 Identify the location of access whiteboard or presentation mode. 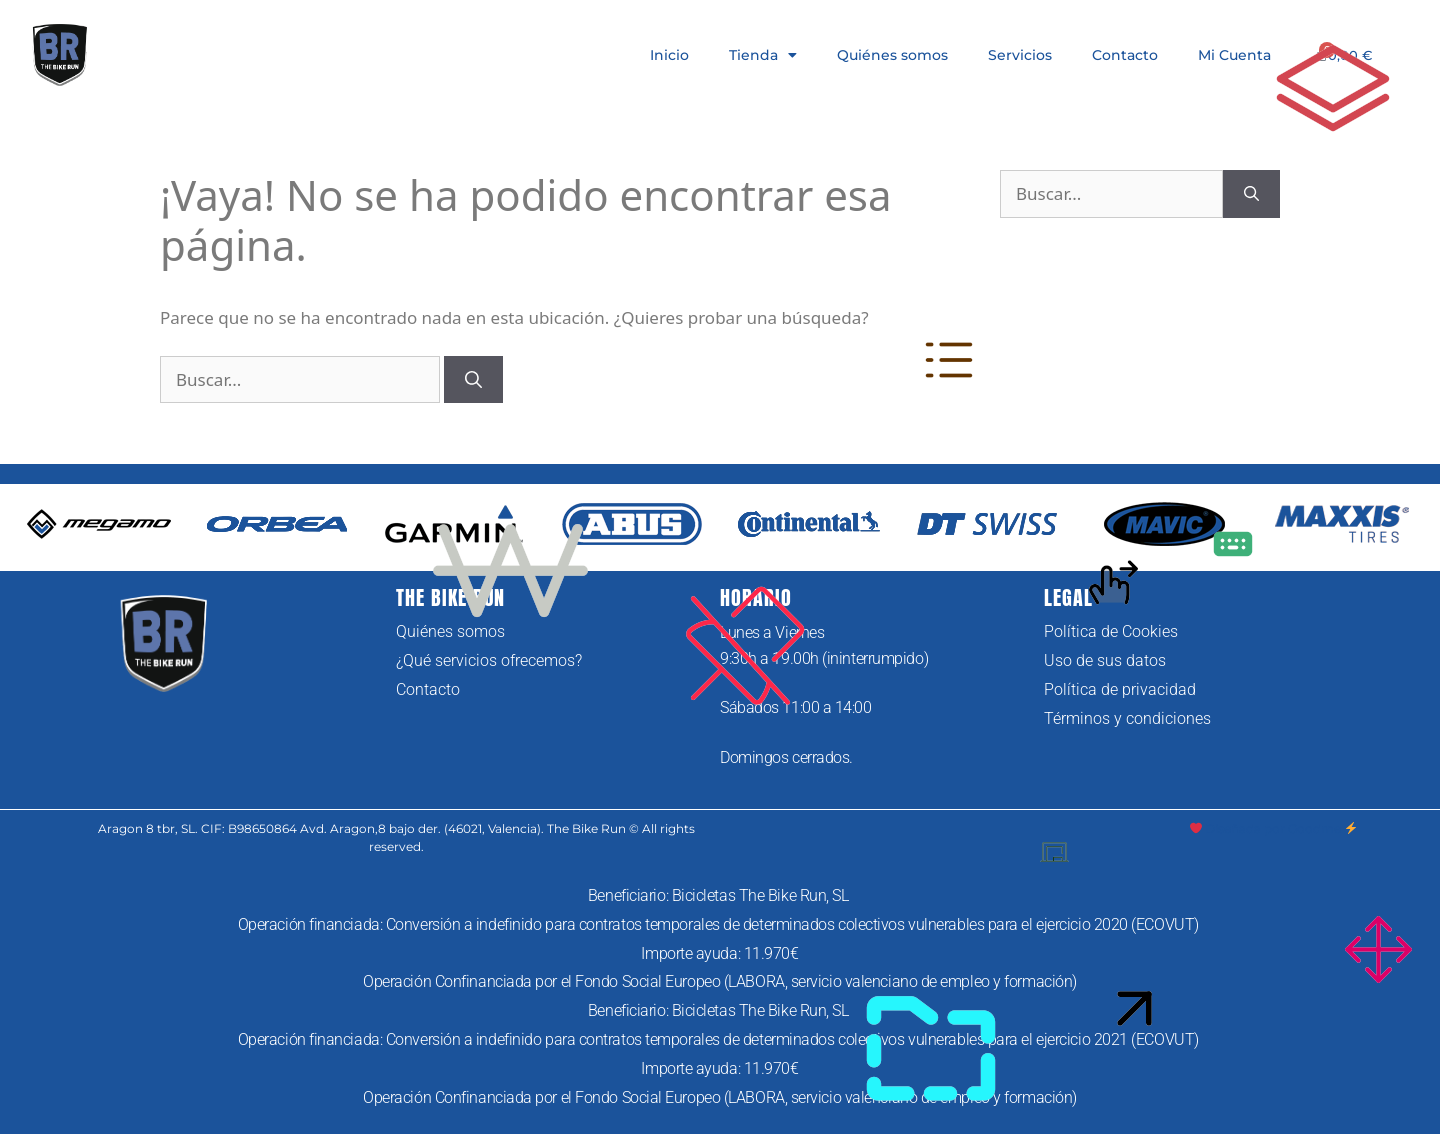
(1054, 852).